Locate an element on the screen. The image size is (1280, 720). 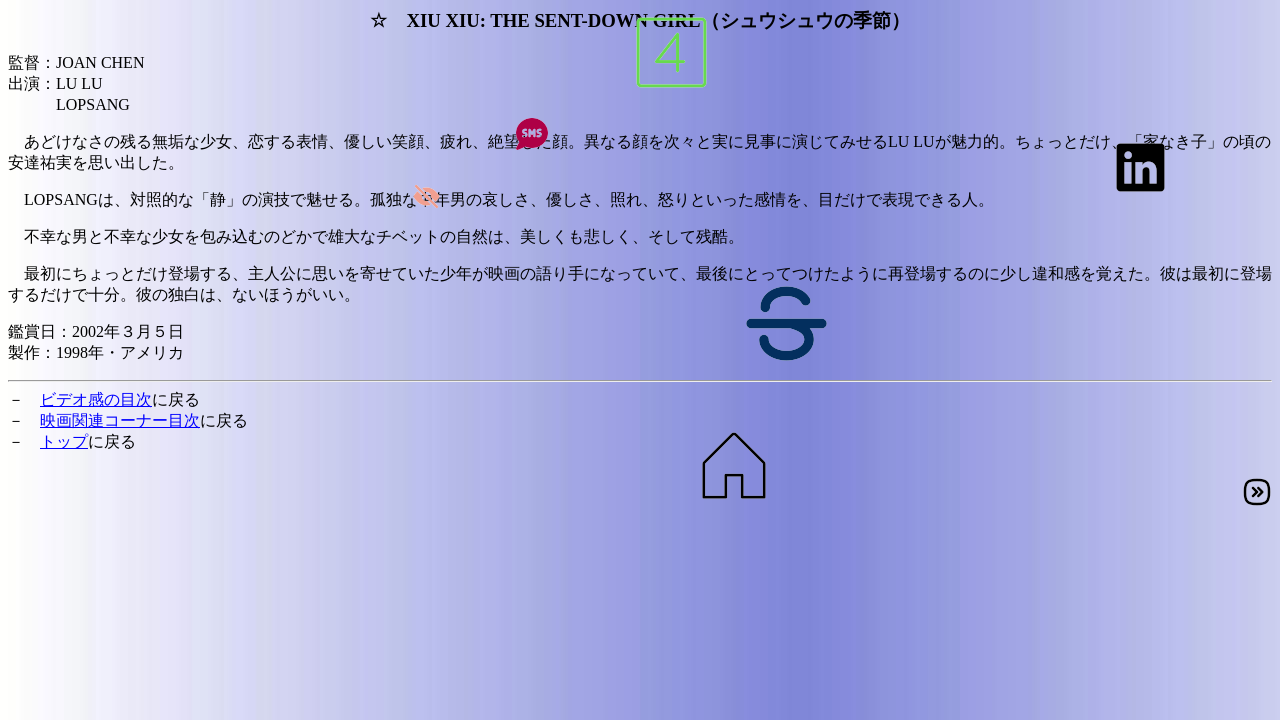
hide password or sensitive content is located at coordinates (426, 196).